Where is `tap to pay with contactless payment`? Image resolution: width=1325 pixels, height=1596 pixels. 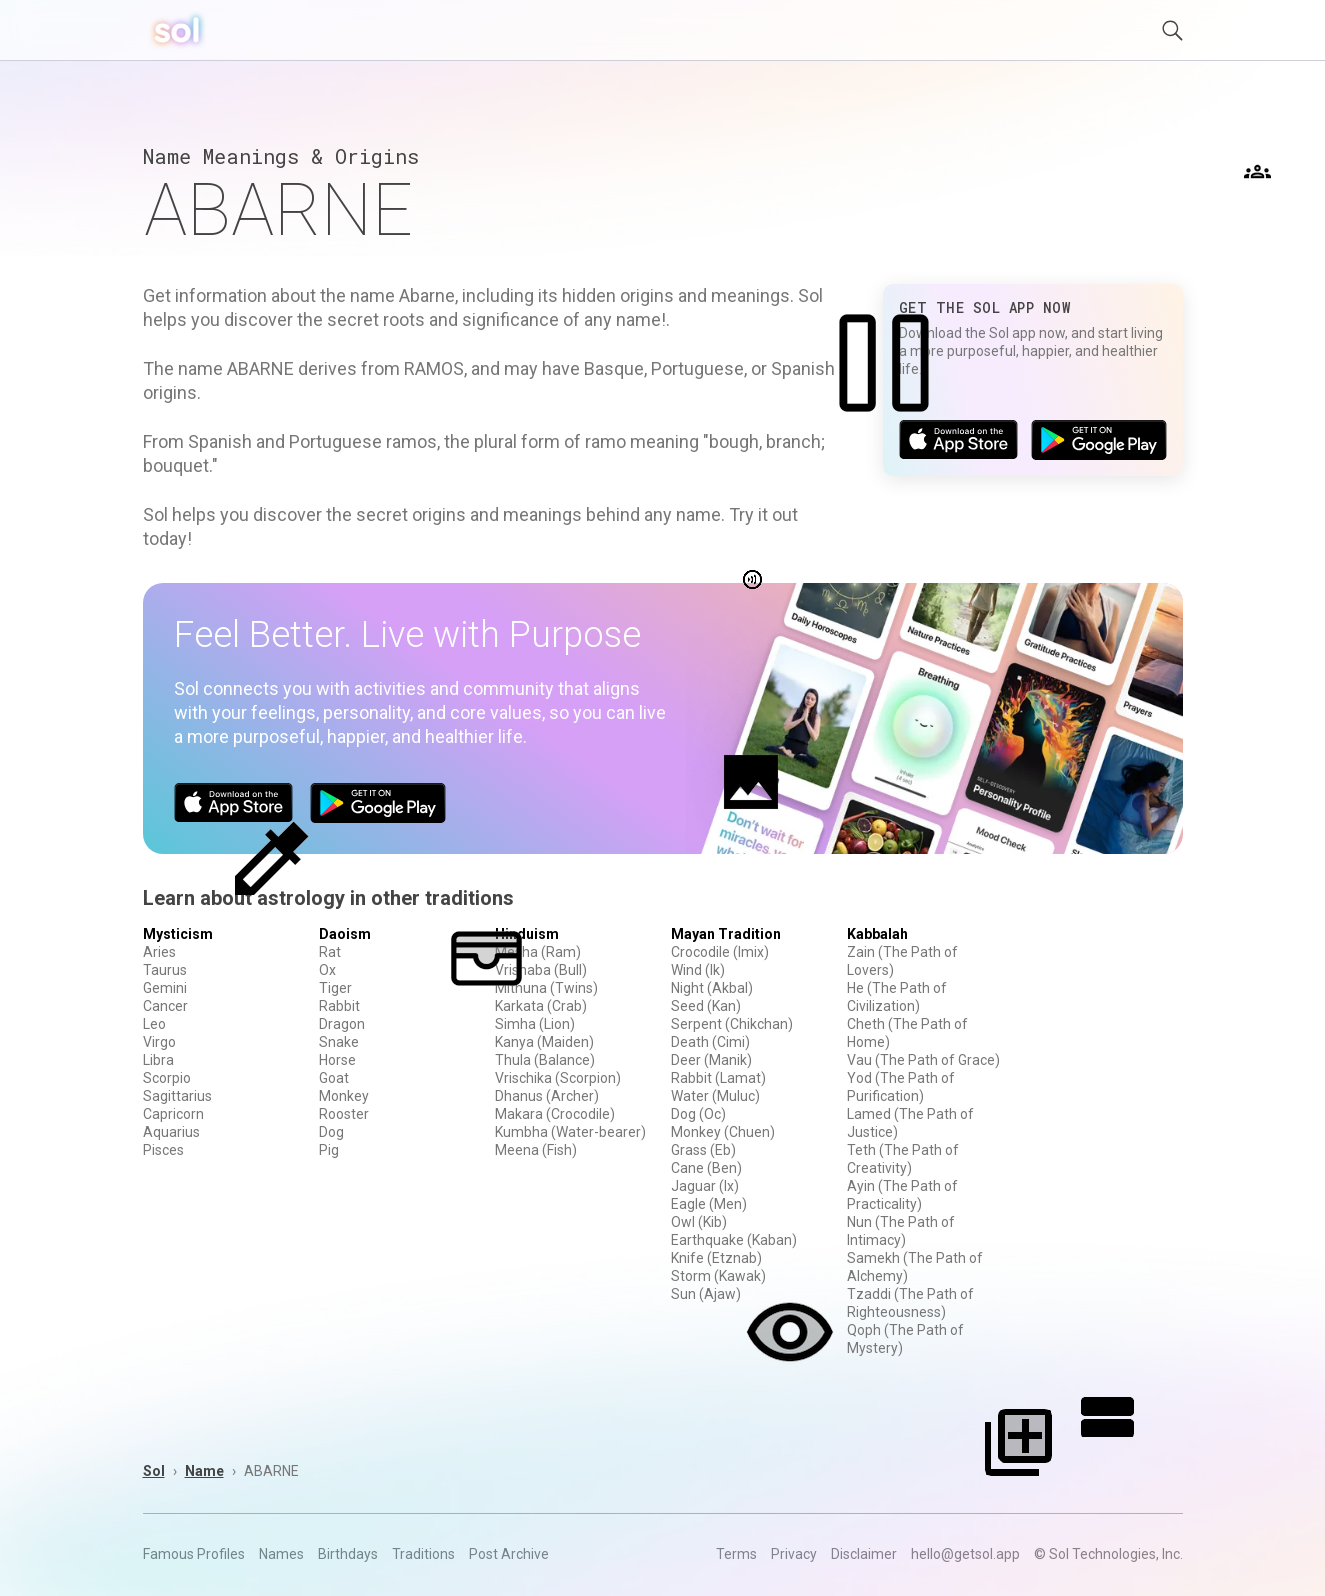
tap to pay with contactless payment is located at coordinates (752, 579).